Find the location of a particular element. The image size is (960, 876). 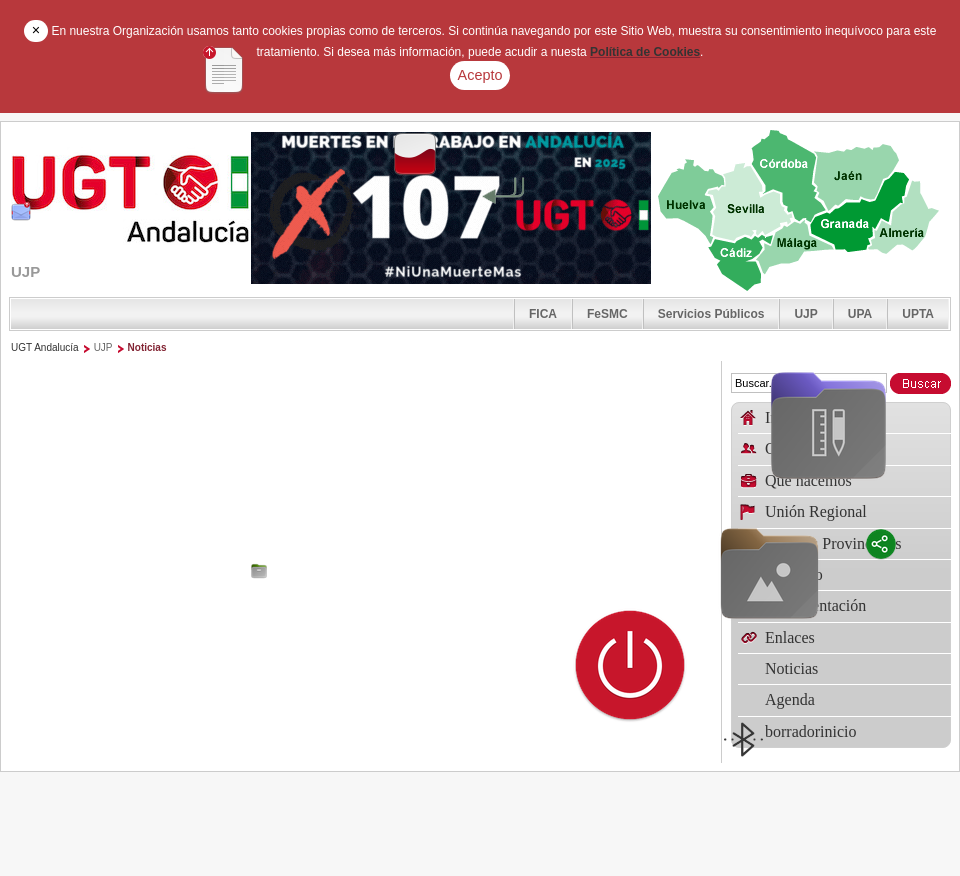

send or share a document is located at coordinates (224, 70).